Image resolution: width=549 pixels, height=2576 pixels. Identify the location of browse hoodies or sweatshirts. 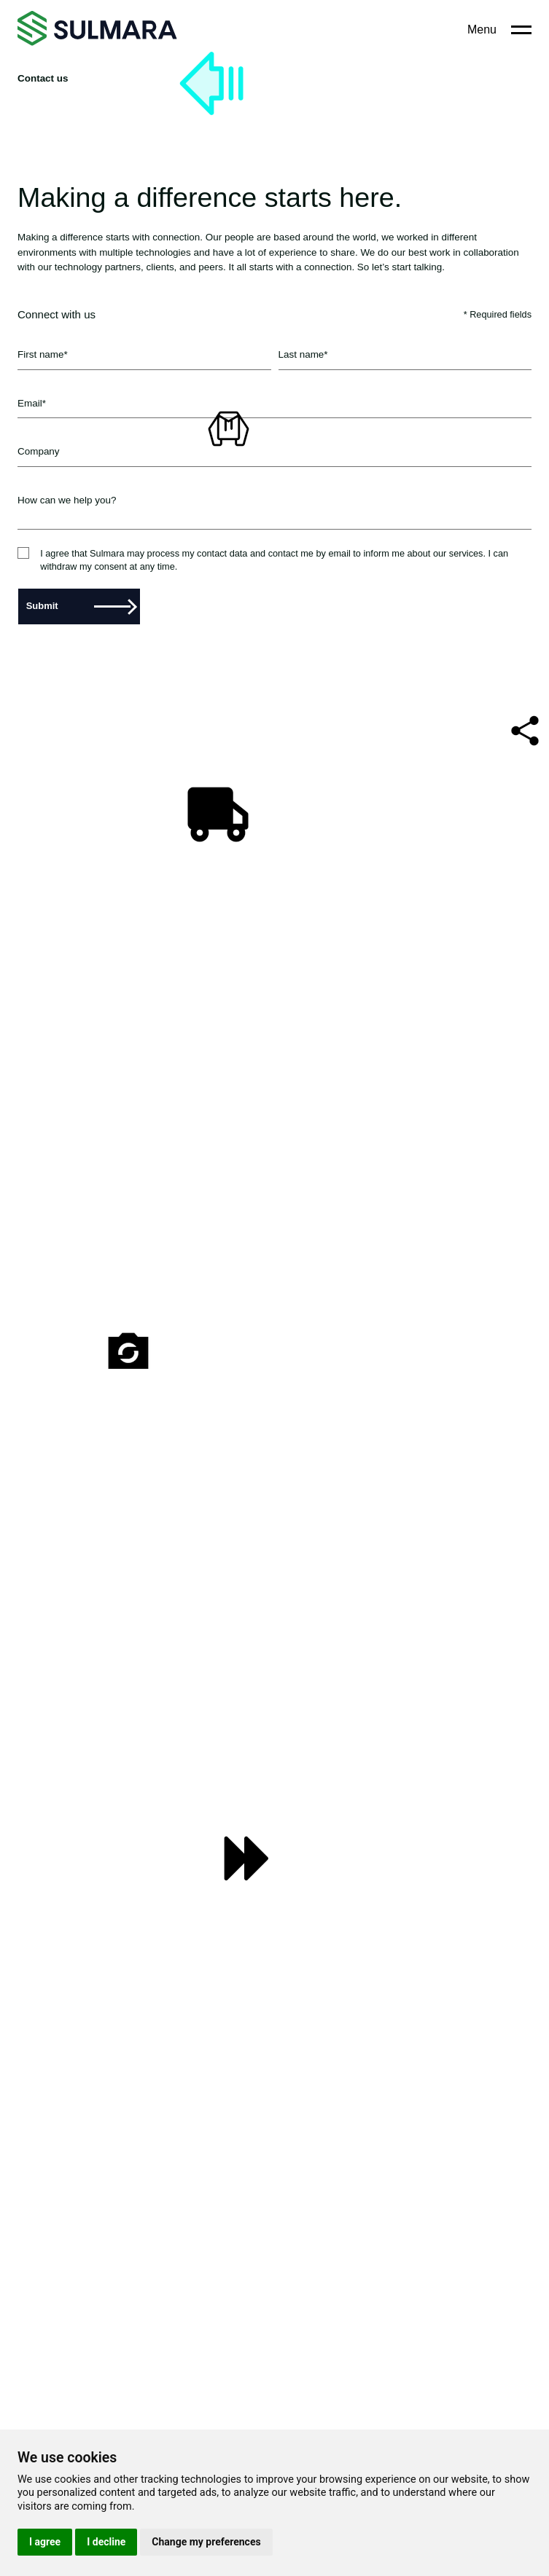
(228, 428).